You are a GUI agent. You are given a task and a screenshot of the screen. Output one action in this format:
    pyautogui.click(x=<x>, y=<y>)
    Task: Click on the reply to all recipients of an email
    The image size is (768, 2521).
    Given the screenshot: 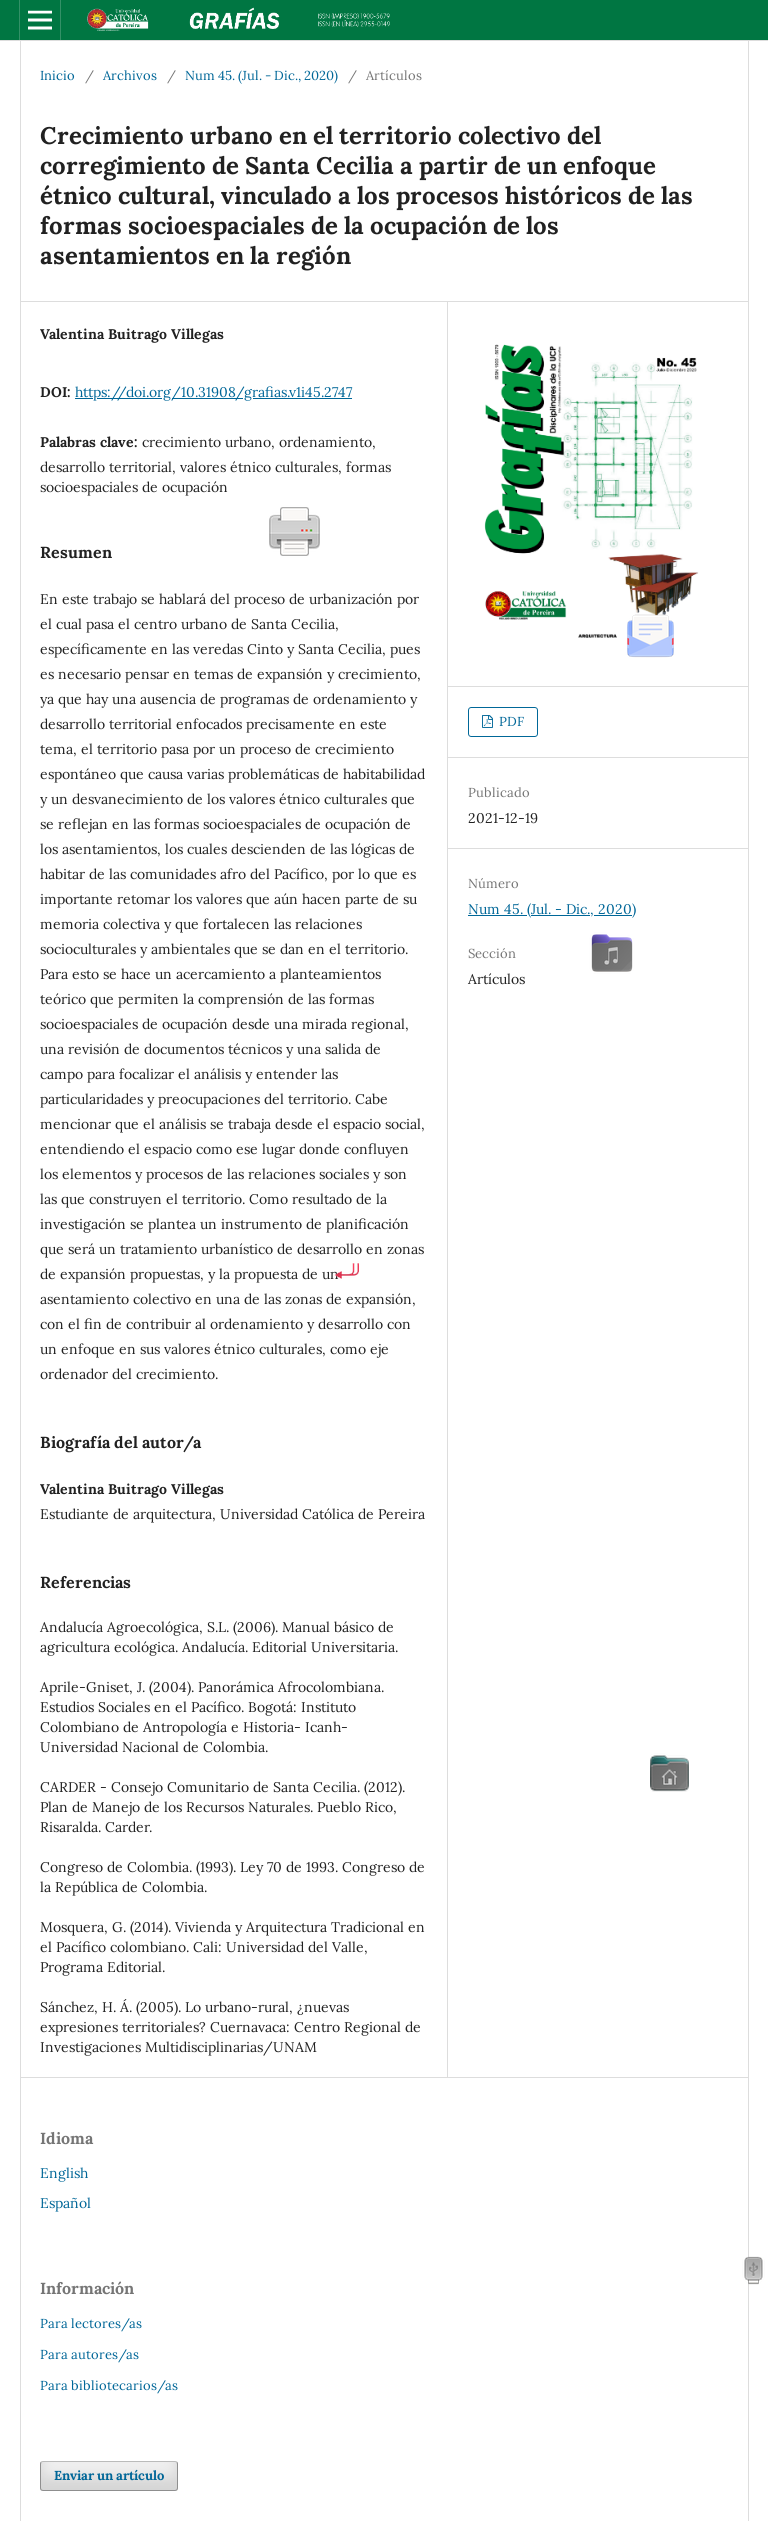 What is the action you would take?
    pyautogui.click(x=346, y=1269)
    